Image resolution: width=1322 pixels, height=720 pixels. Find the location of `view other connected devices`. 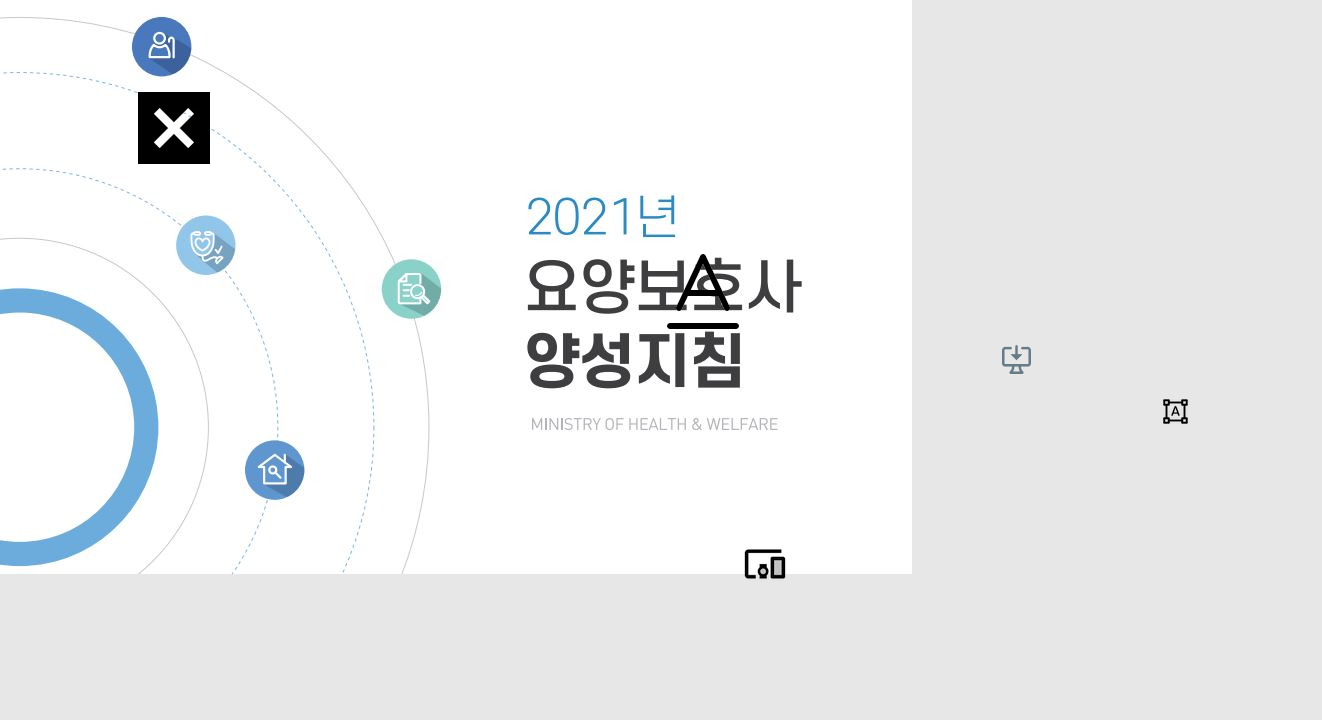

view other connected devices is located at coordinates (765, 564).